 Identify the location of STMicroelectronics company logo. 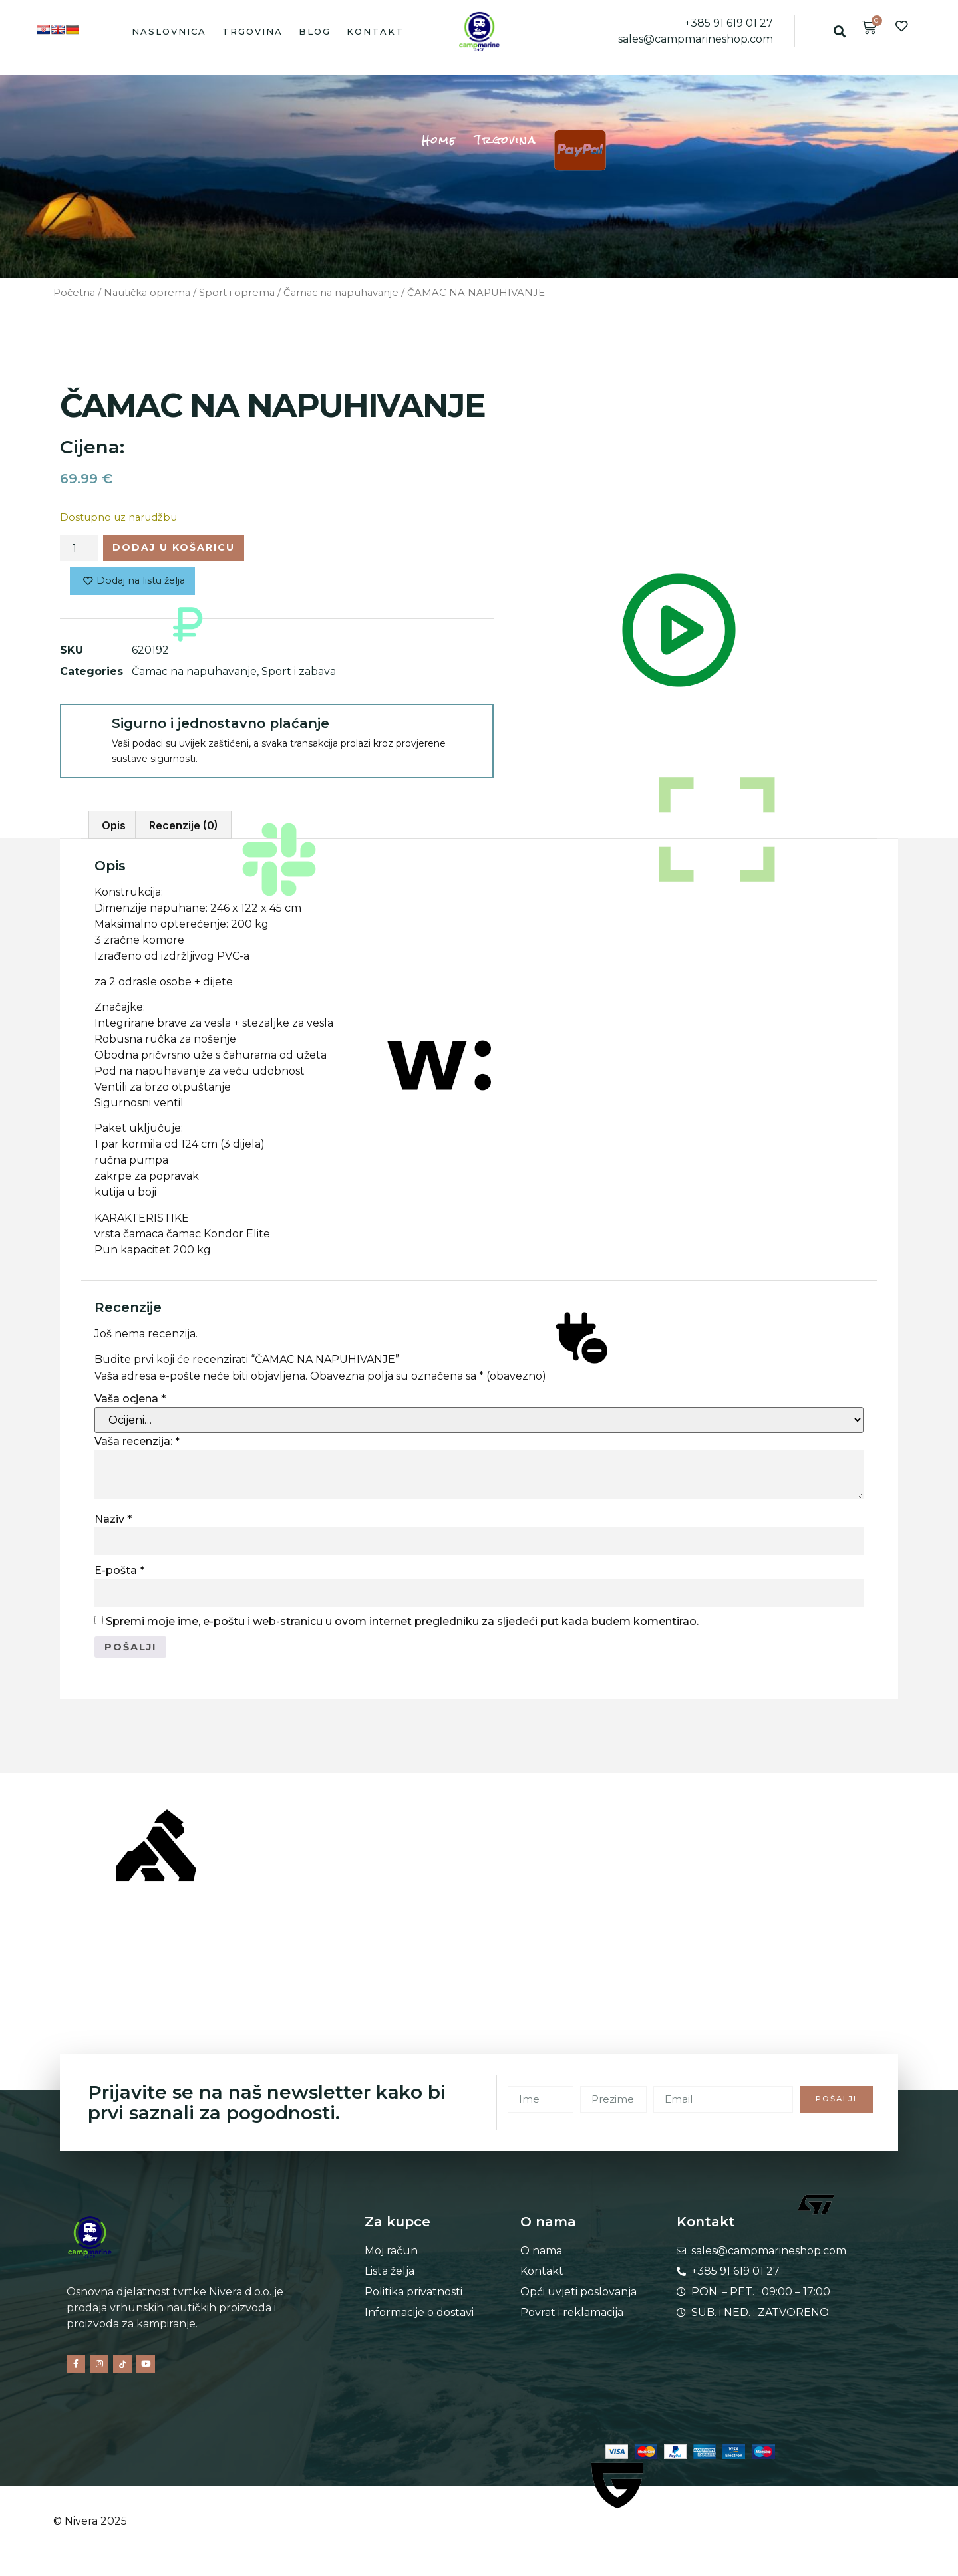
(816, 2204).